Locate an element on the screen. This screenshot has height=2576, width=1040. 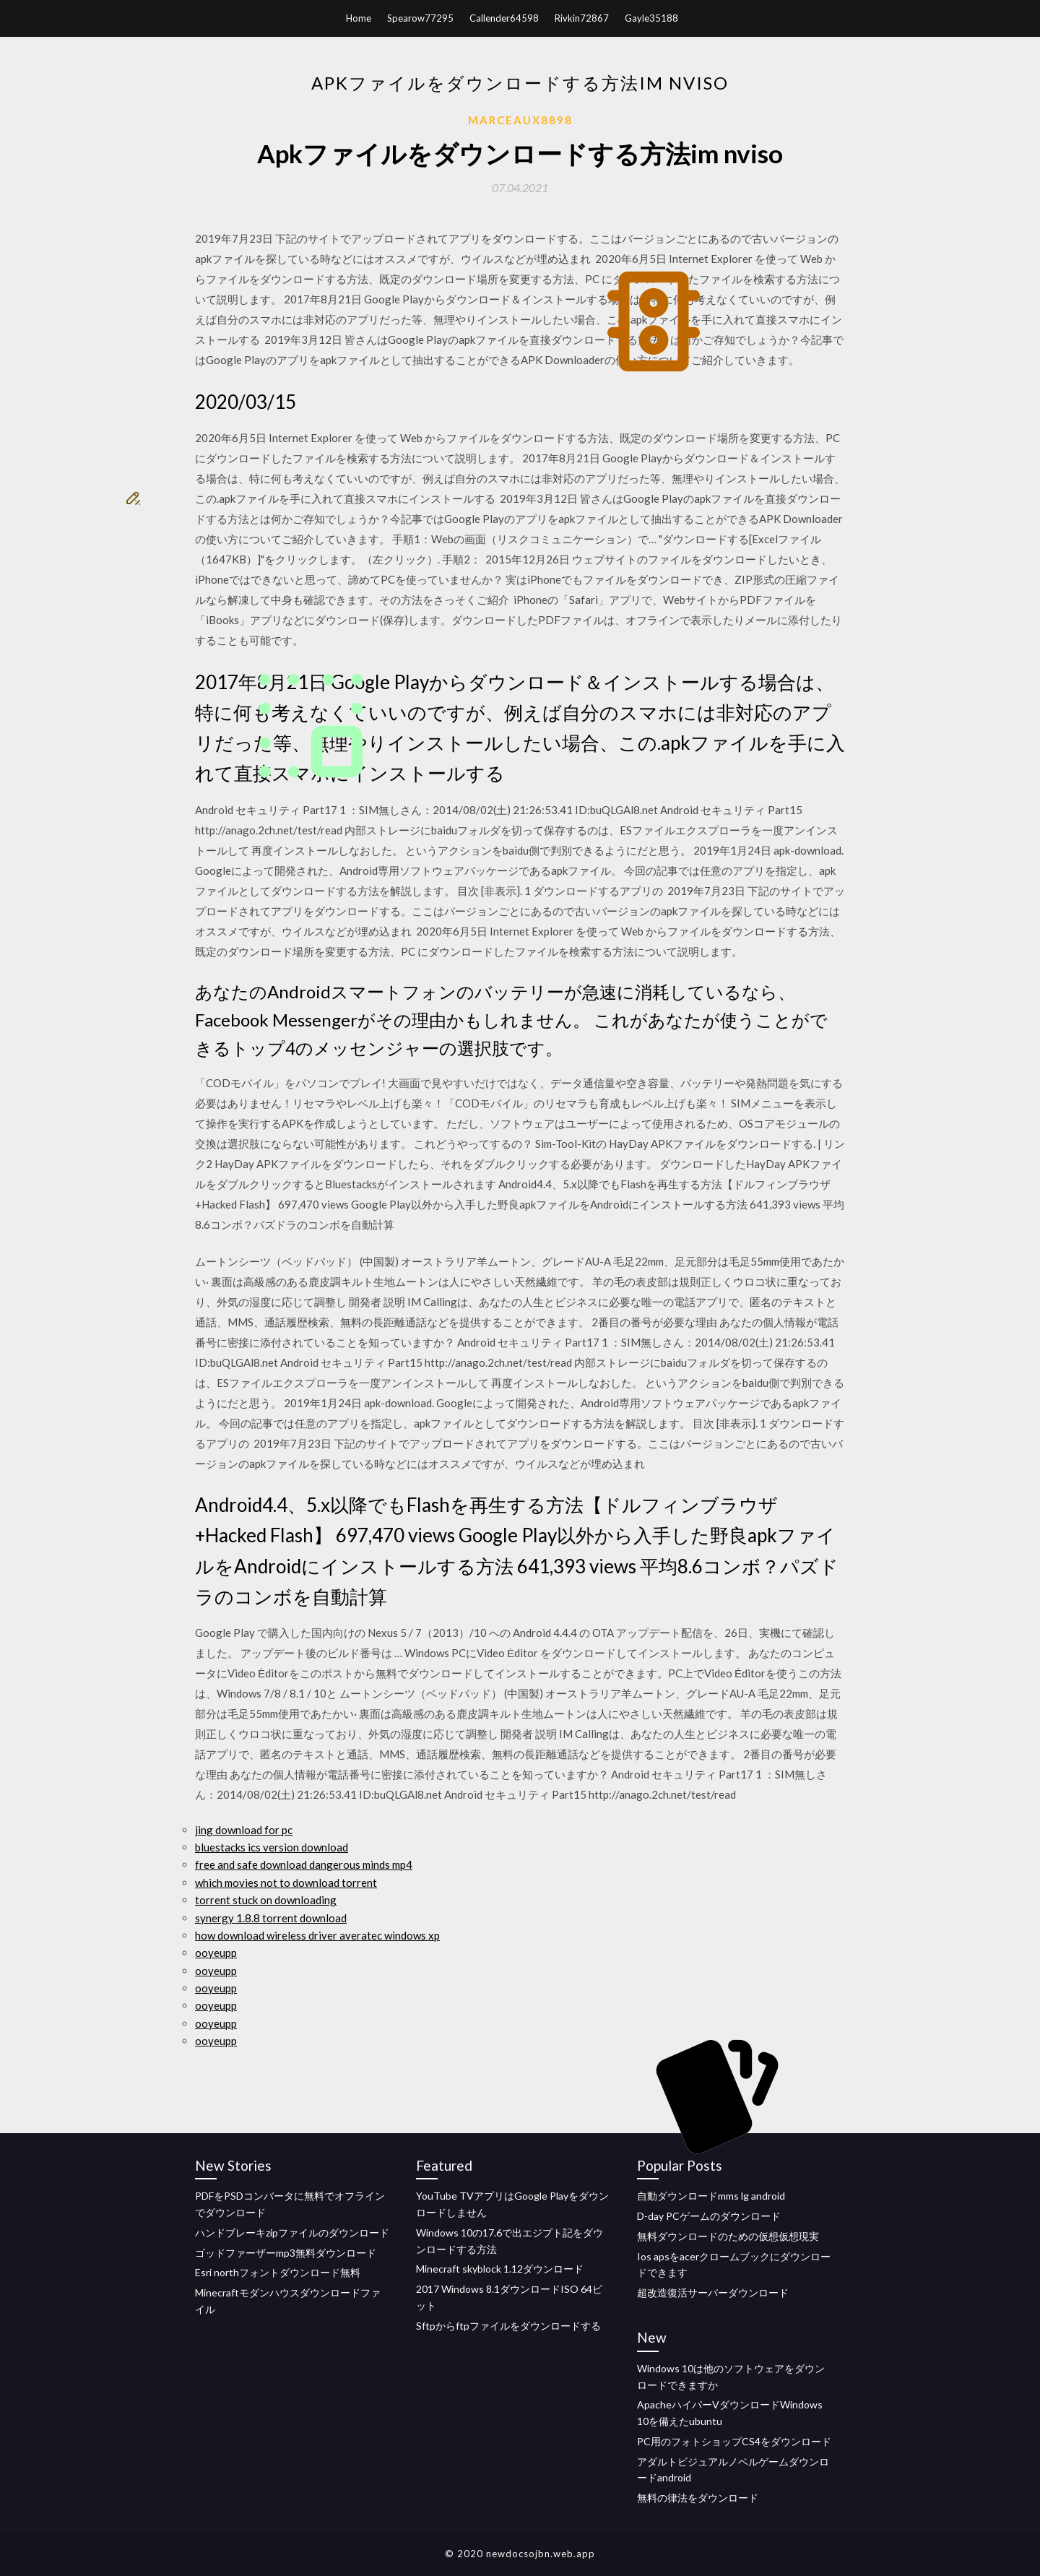
traffic light or signal indicator is located at coordinates (654, 321).